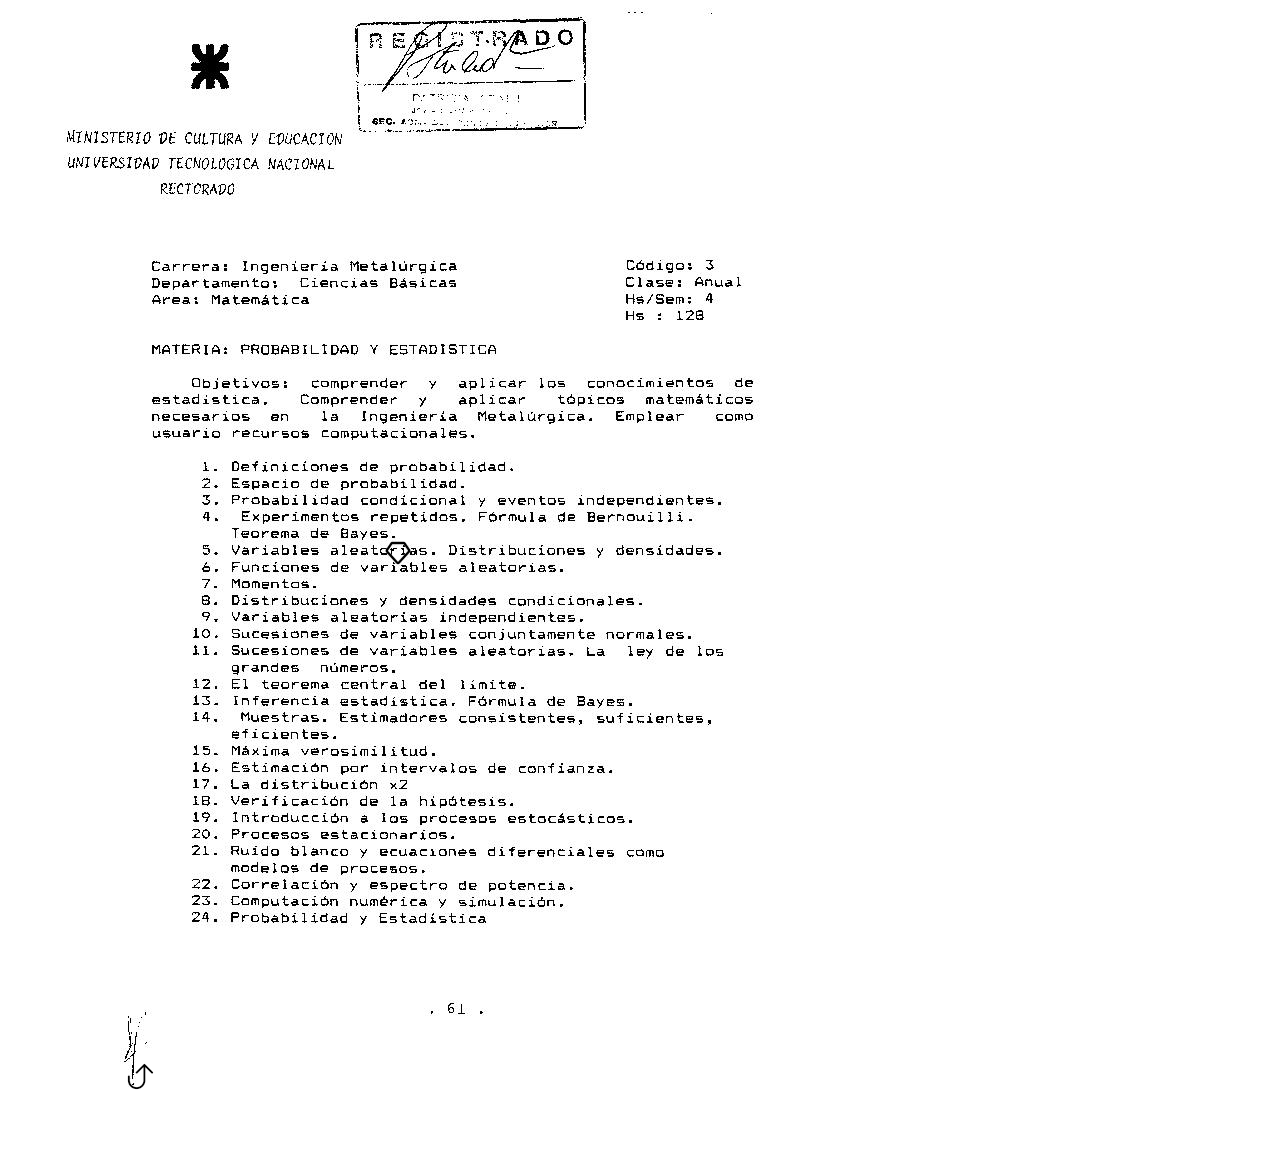  I want to click on open Sketch design app, so click(398, 553).